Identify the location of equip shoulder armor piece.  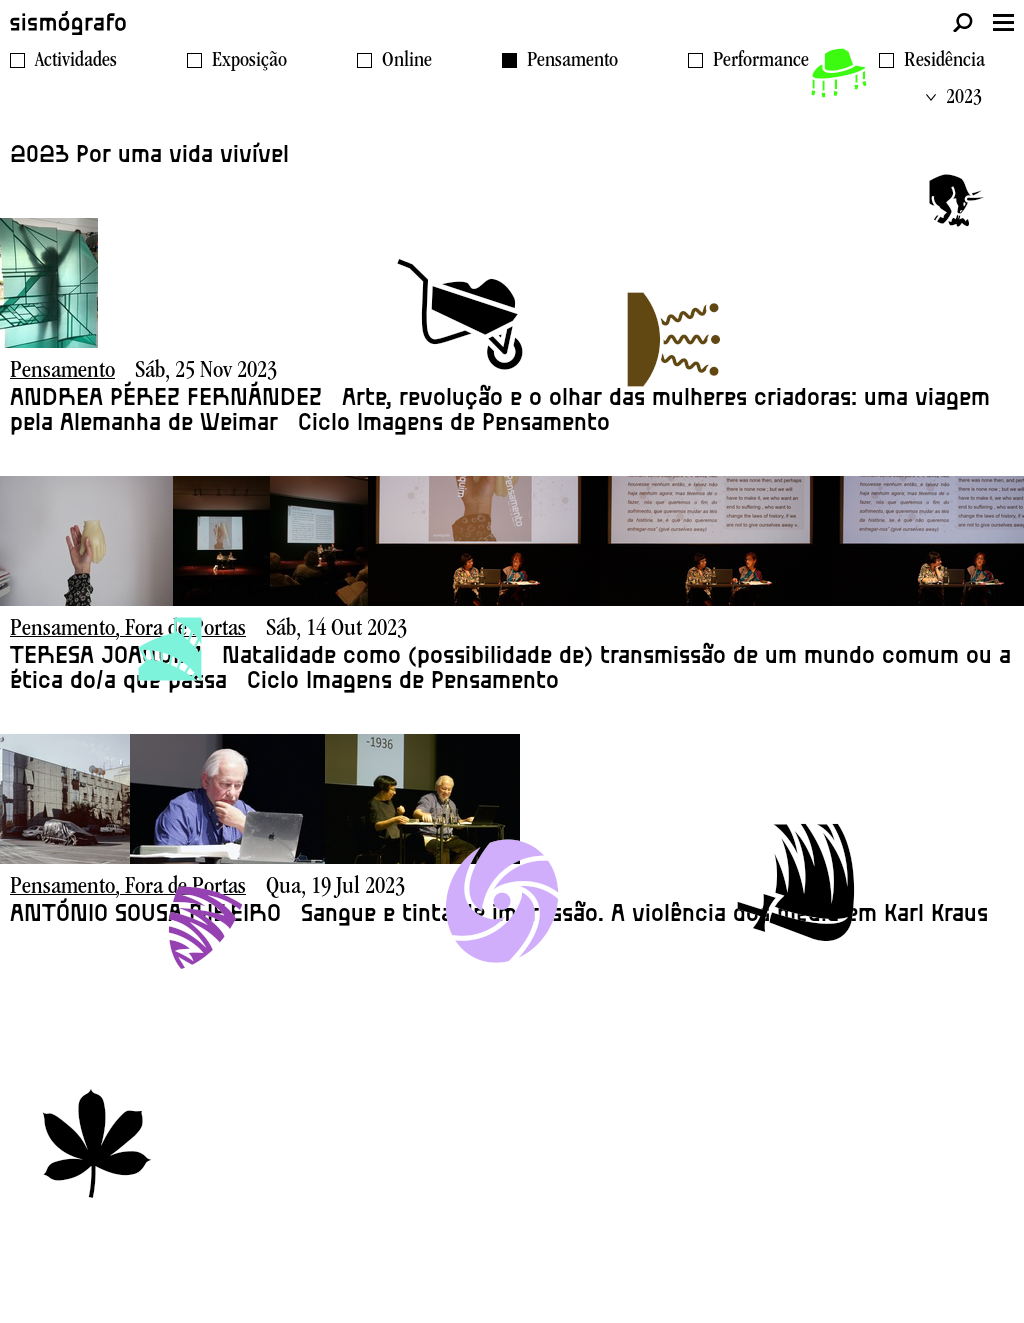
(170, 649).